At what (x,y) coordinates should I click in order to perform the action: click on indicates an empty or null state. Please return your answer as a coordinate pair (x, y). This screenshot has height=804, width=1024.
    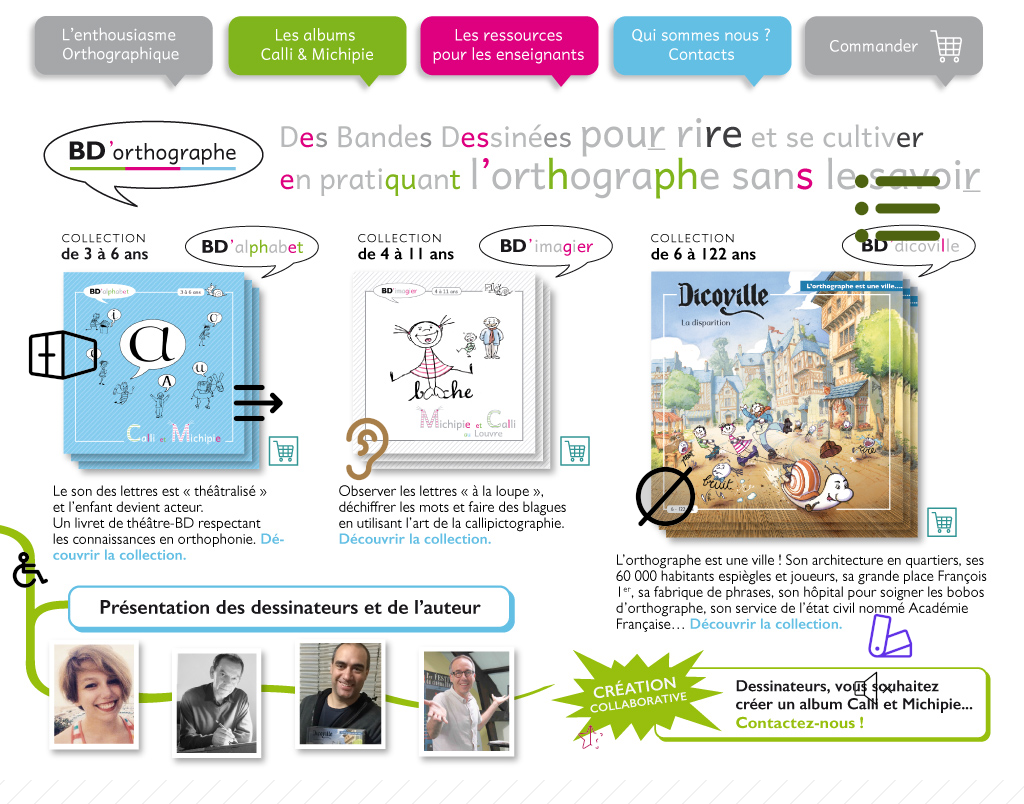
    Looking at the image, I should click on (665, 496).